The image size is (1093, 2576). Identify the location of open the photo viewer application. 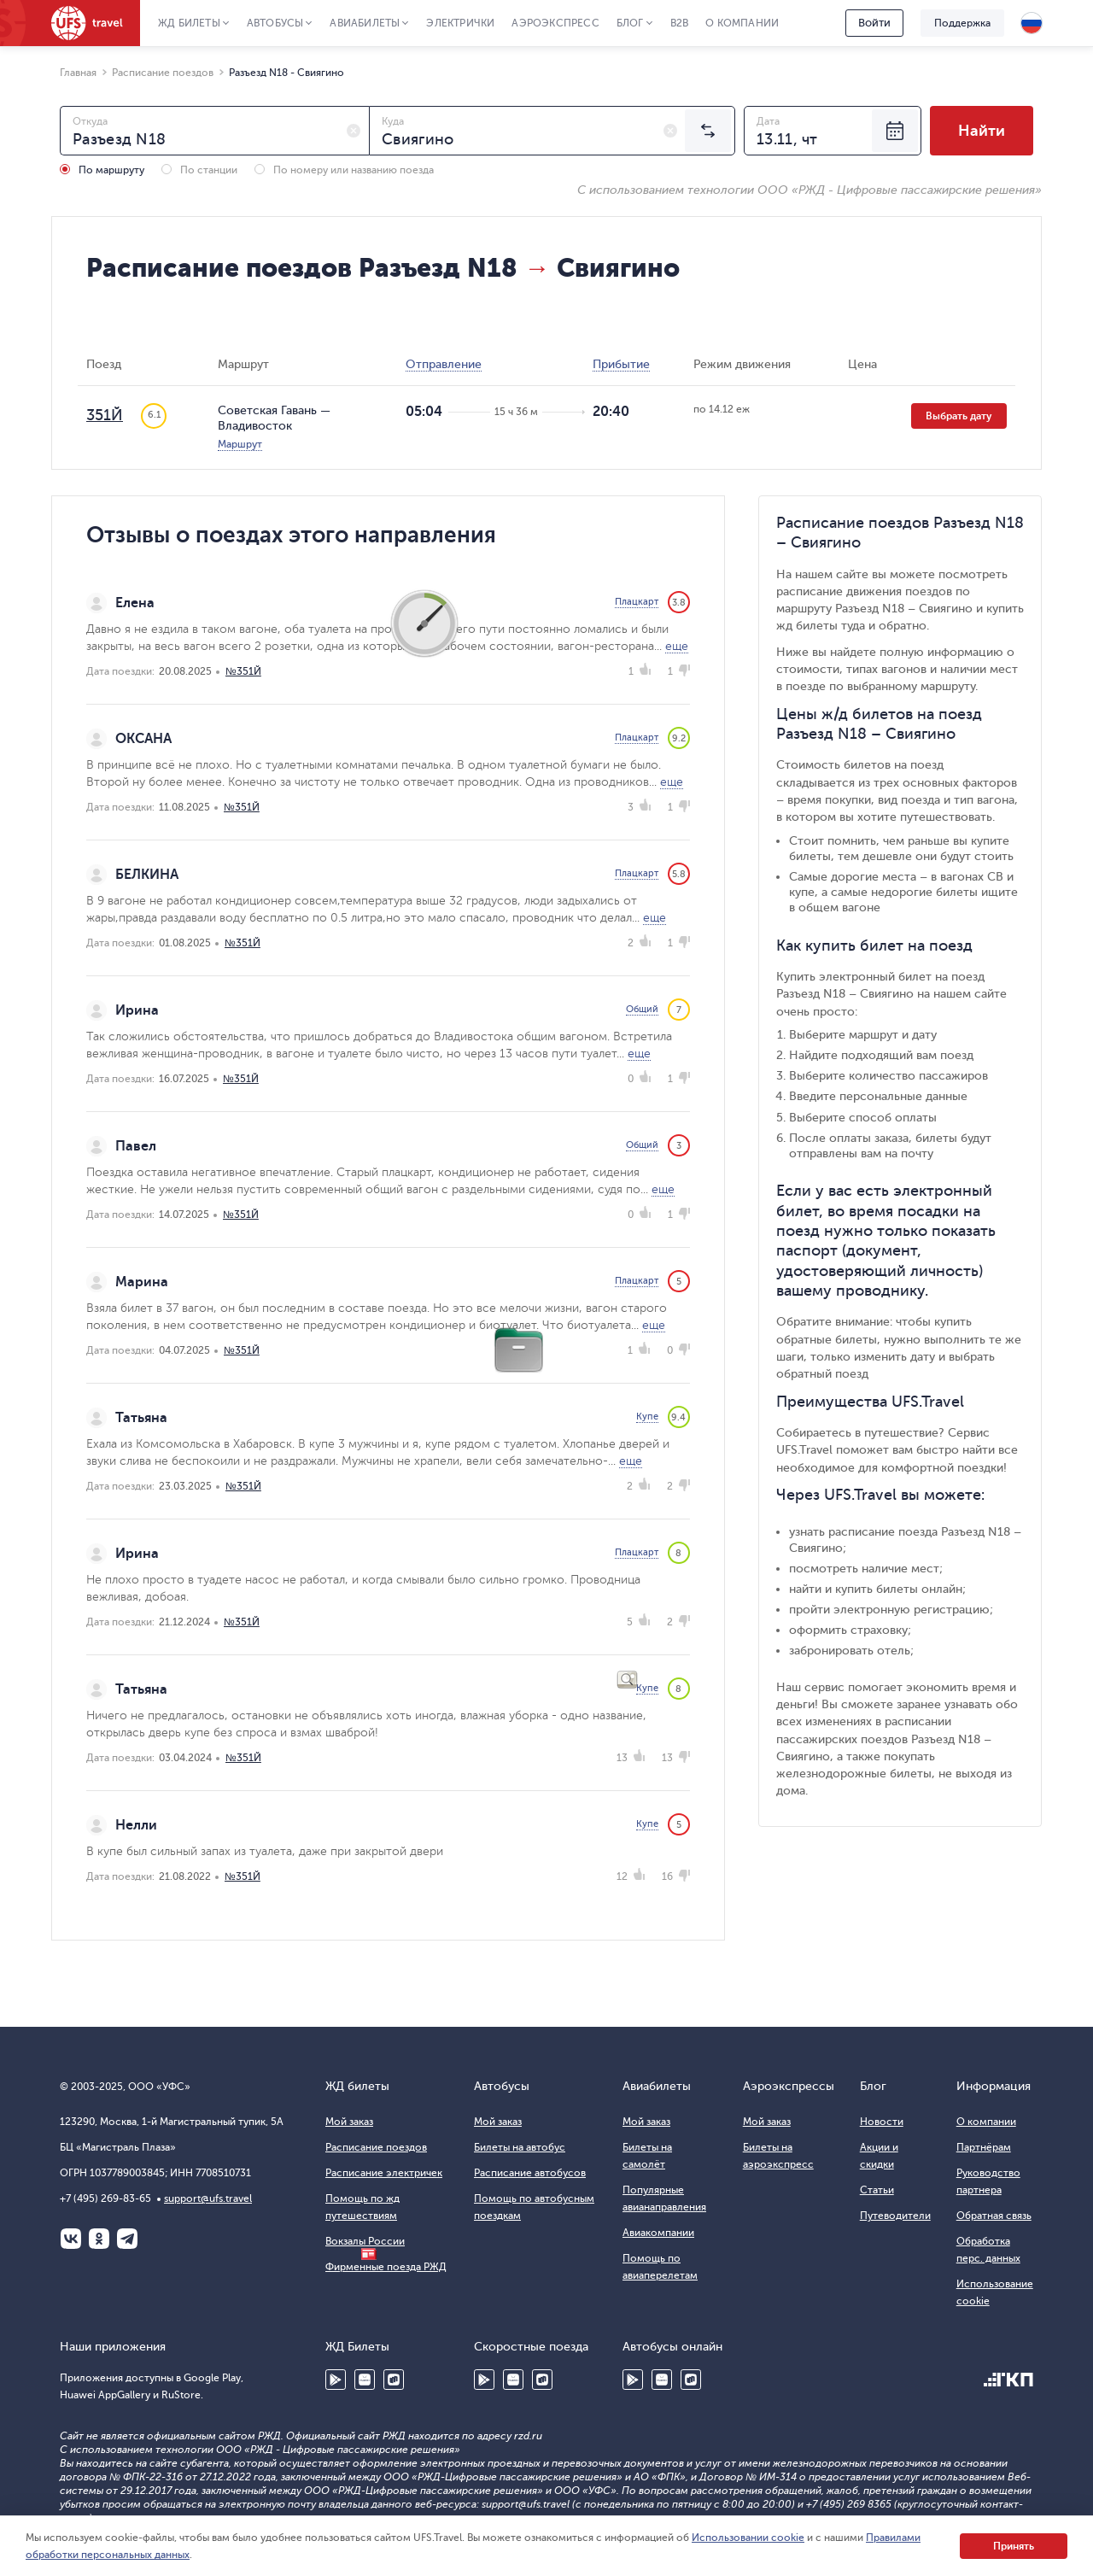
(627, 1679).